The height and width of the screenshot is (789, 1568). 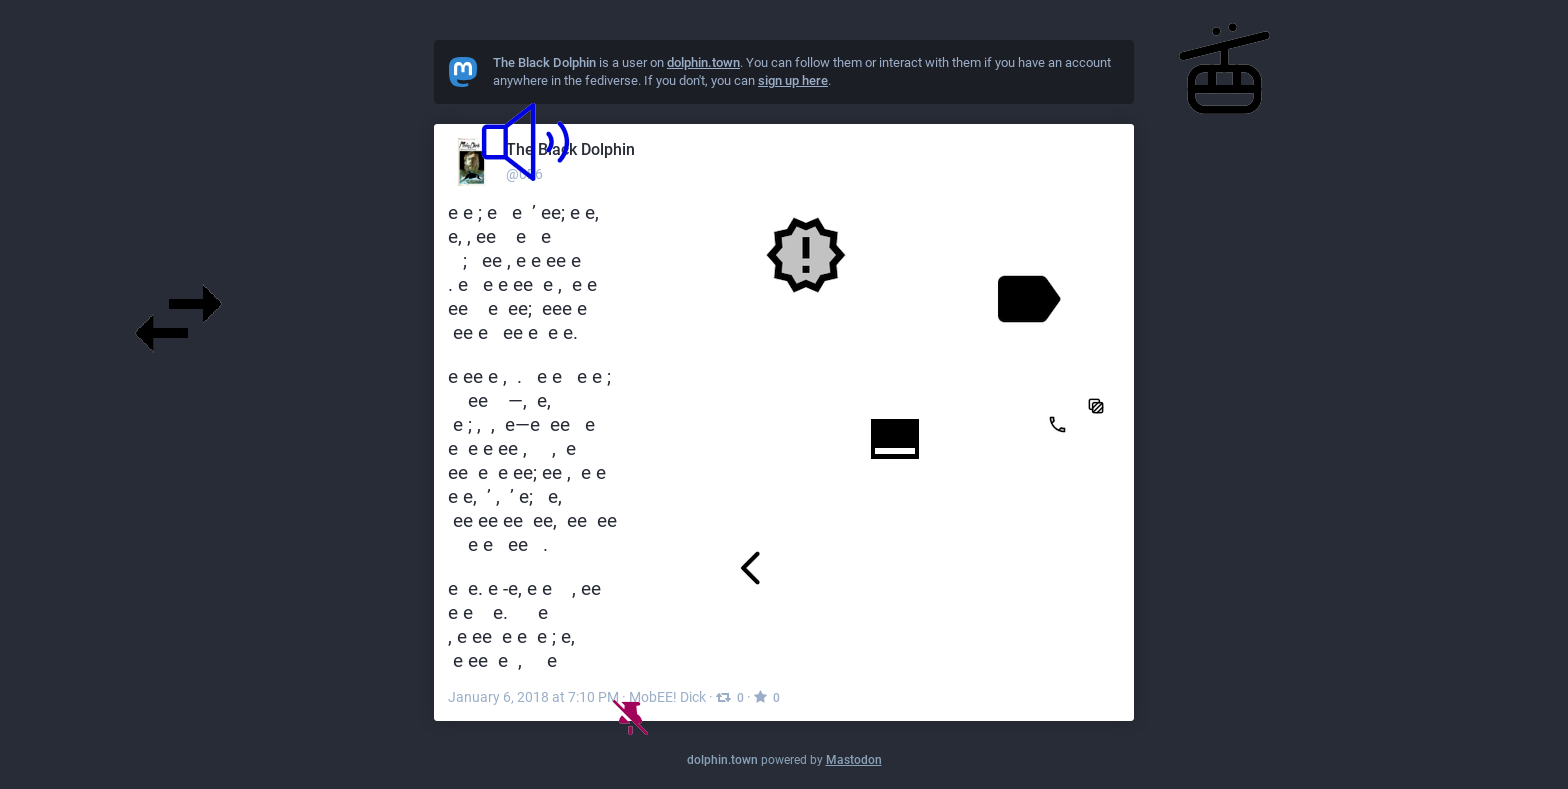 I want to click on make a phone call, so click(x=1057, y=424).